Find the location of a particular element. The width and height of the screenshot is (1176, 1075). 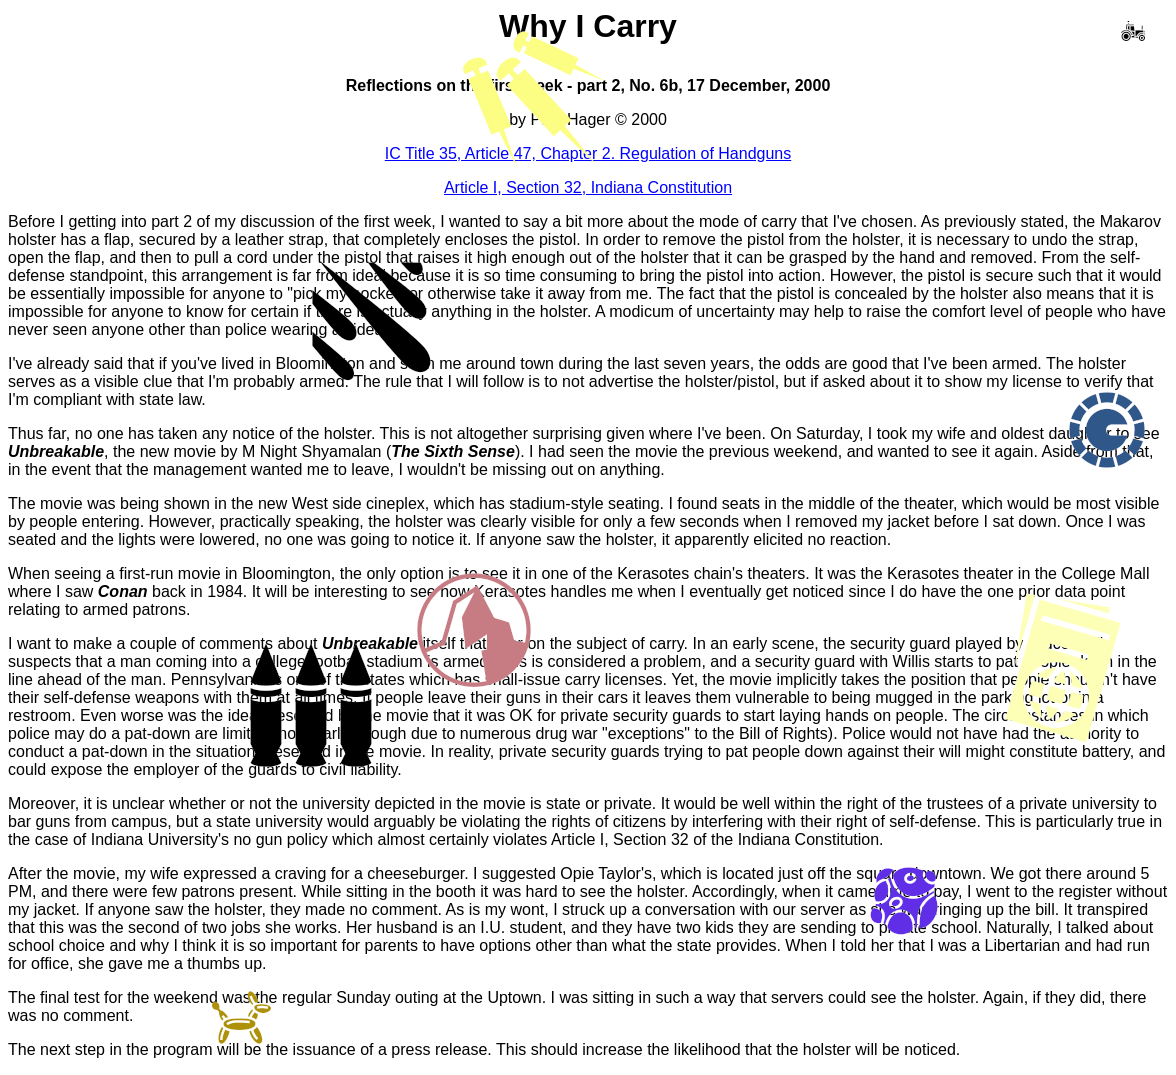

loading or processing indicator is located at coordinates (1107, 430).